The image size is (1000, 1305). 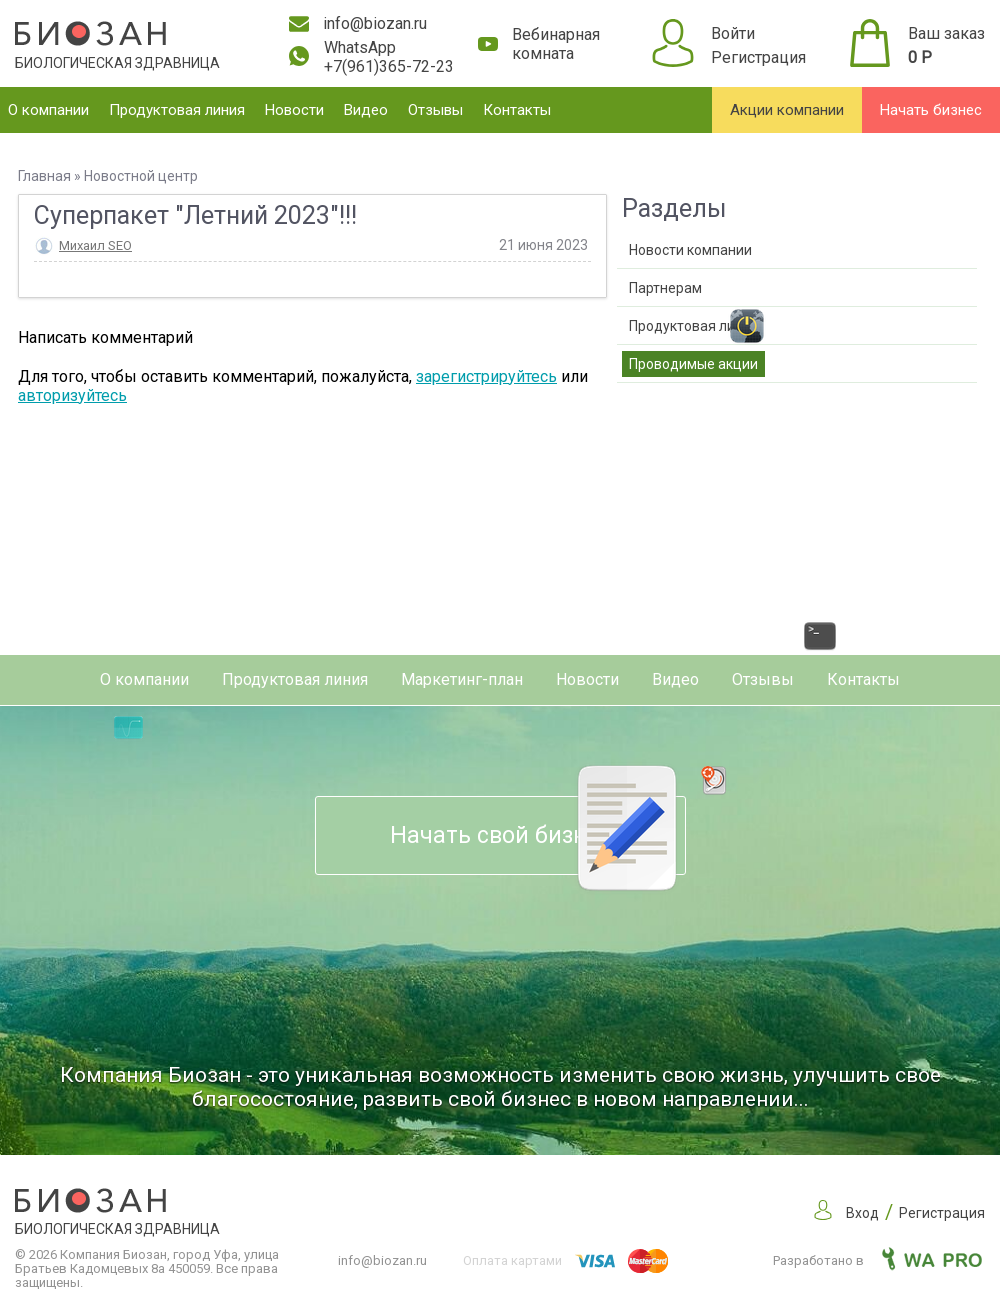 What do you see at coordinates (714, 780) in the screenshot?
I see `launch the ubiquity installer for ubuntu linux` at bounding box center [714, 780].